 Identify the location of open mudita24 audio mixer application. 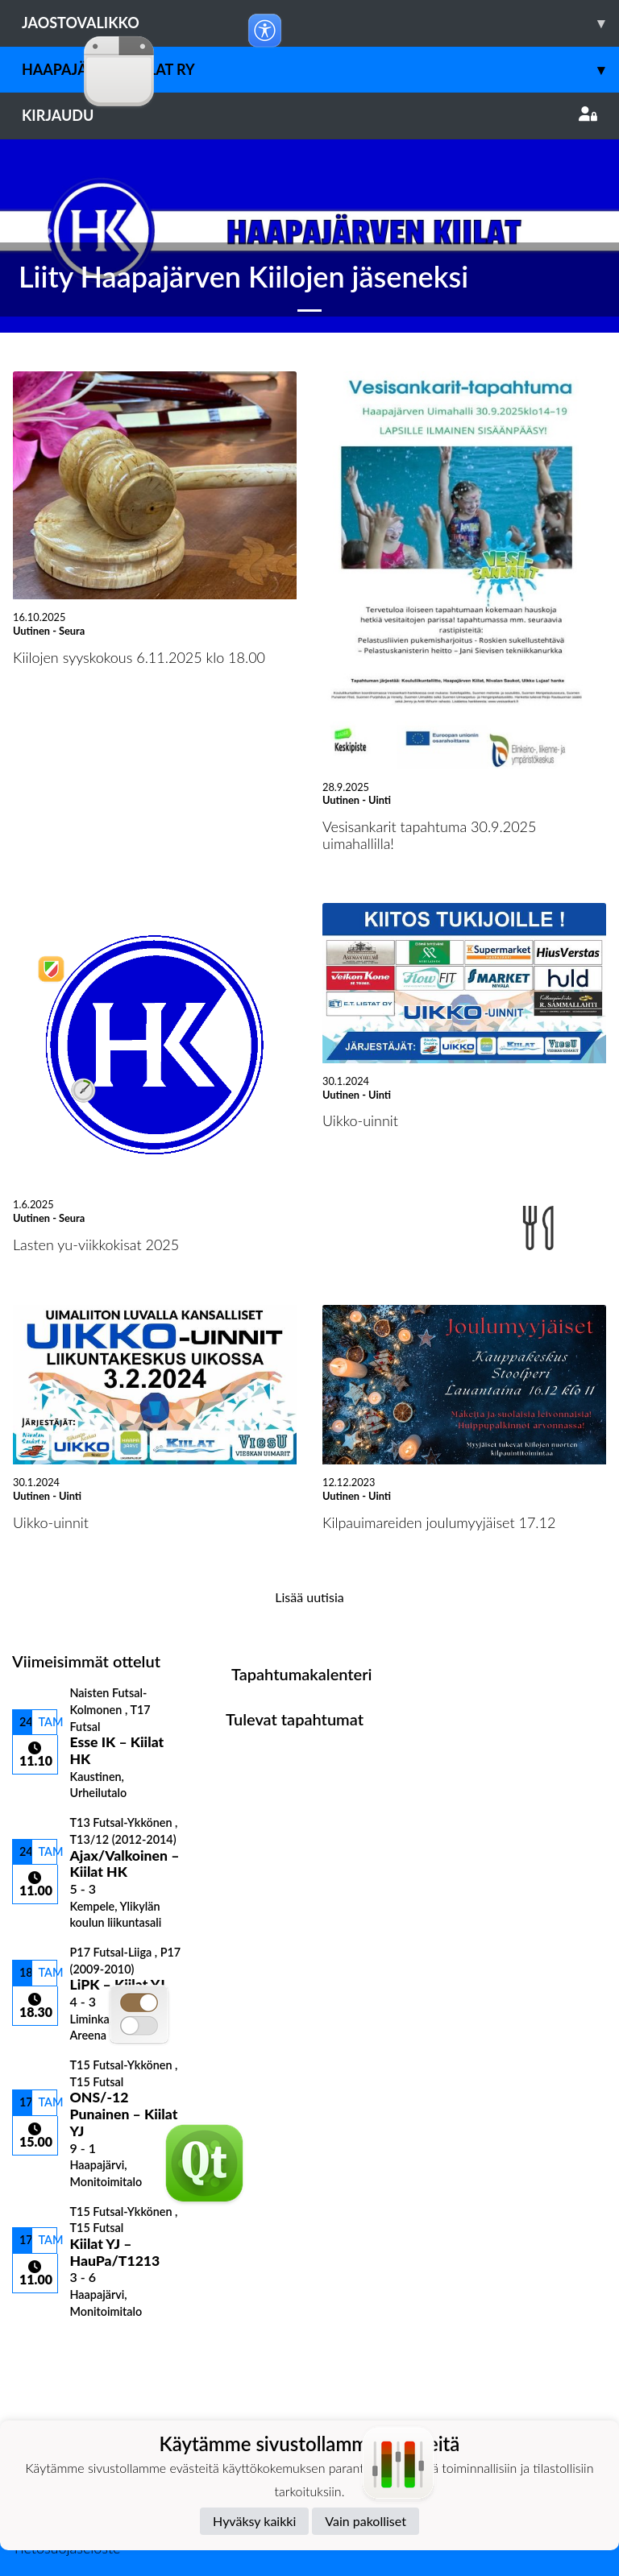
(398, 2463).